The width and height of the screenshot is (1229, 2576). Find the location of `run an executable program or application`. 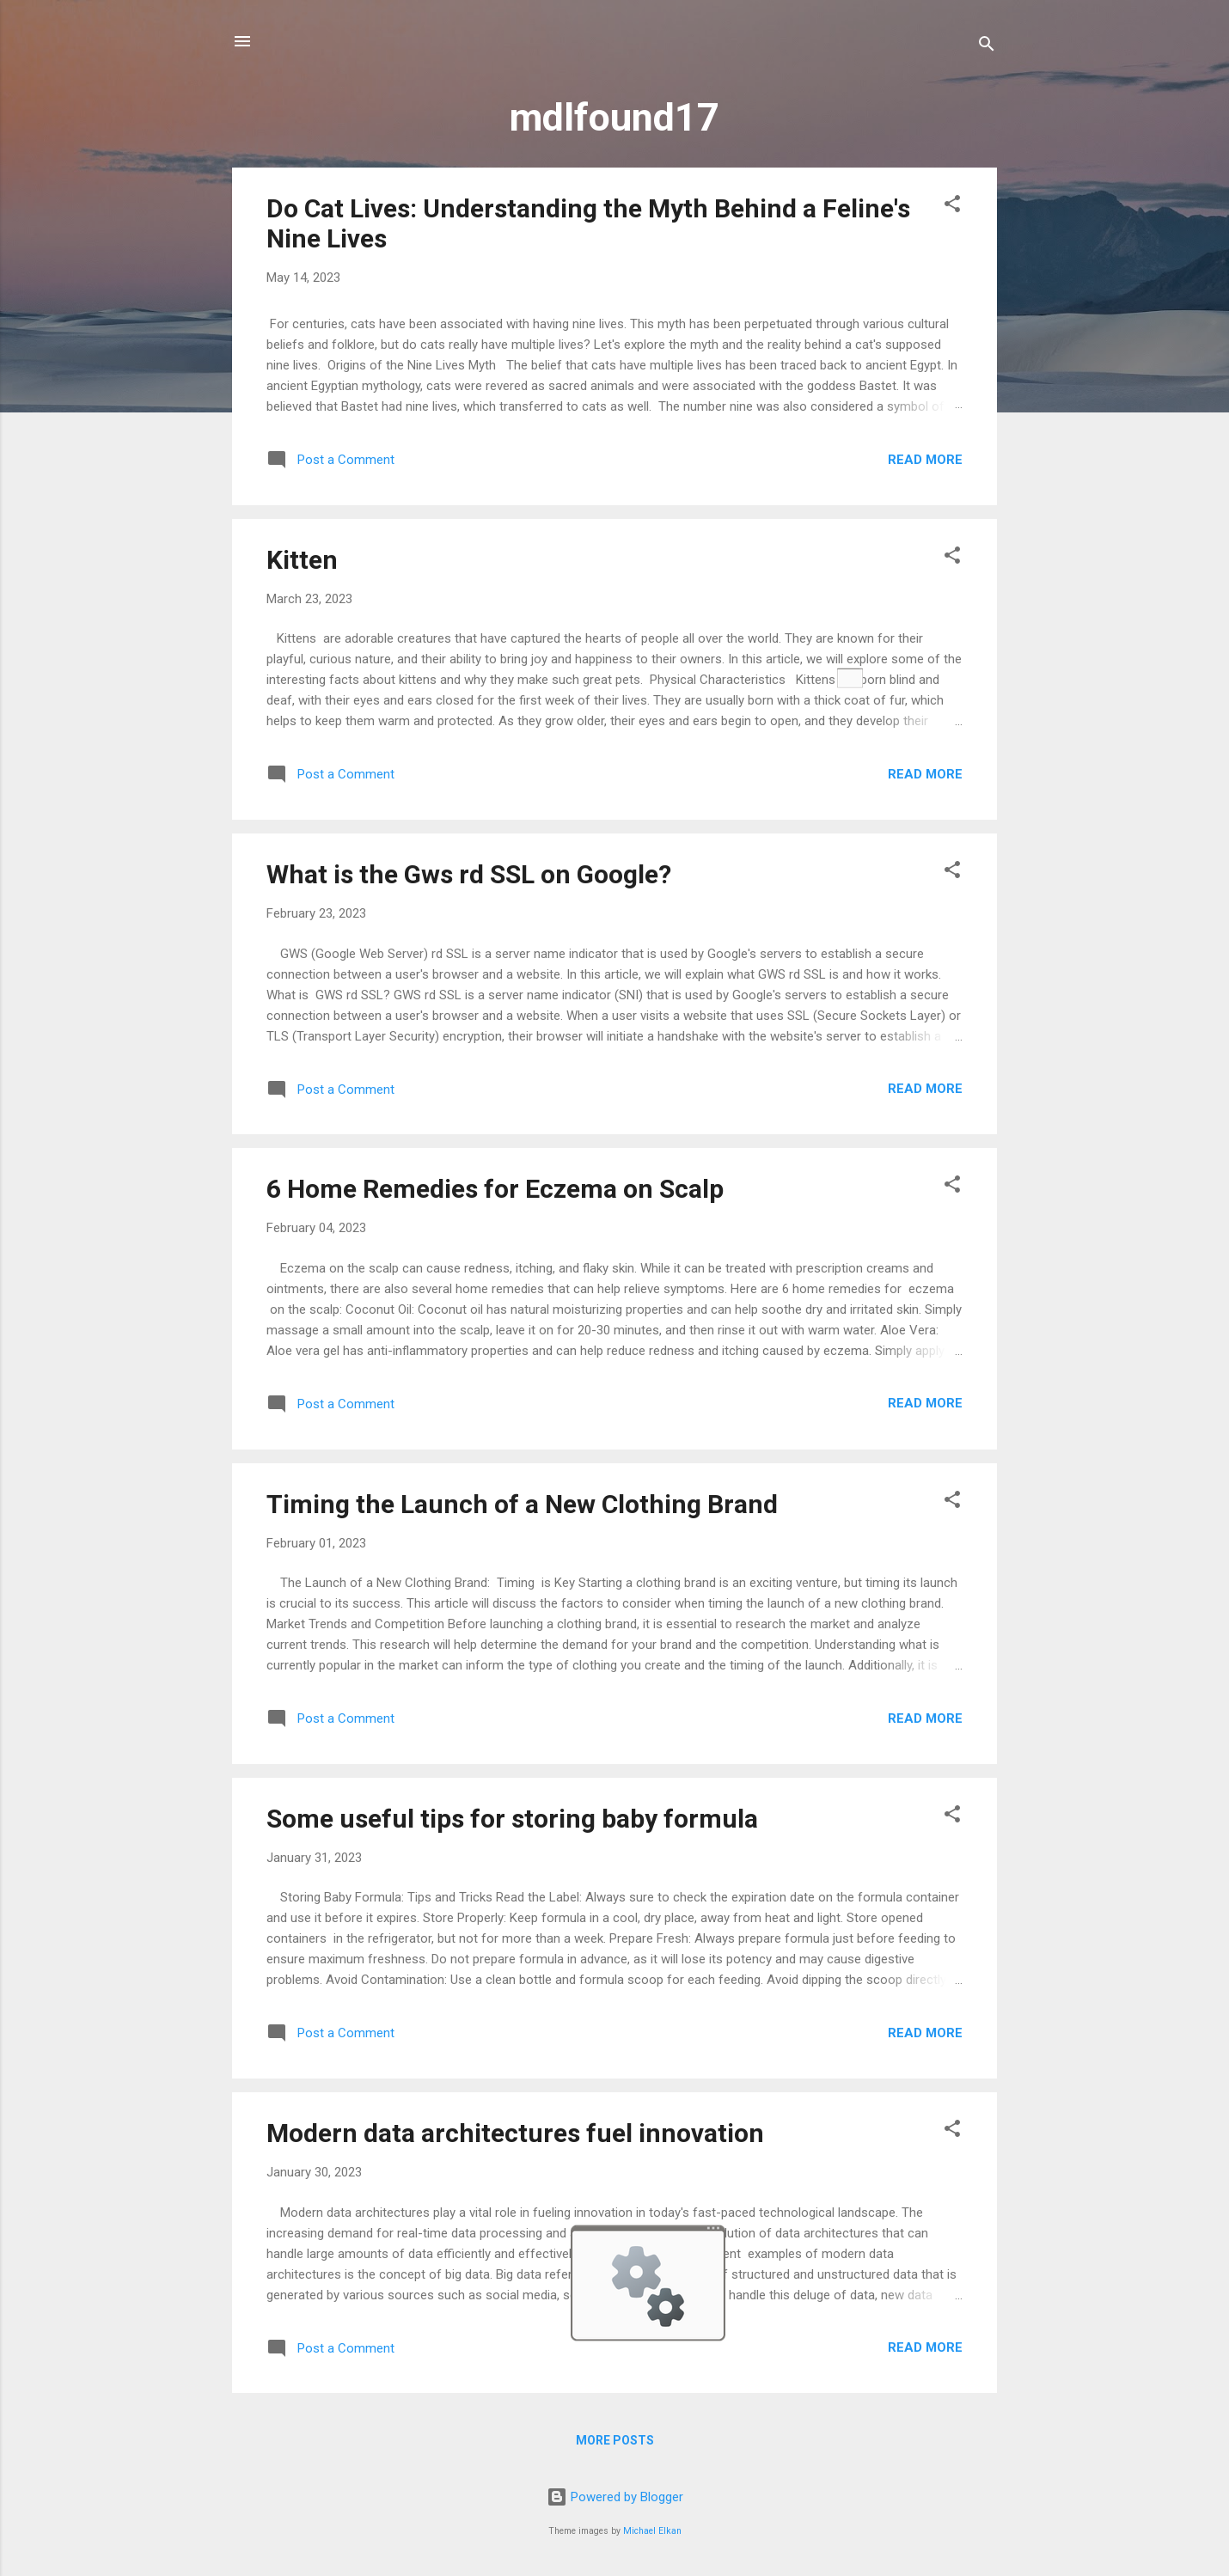

run an executable program or application is located at coordinates (648, 2283).